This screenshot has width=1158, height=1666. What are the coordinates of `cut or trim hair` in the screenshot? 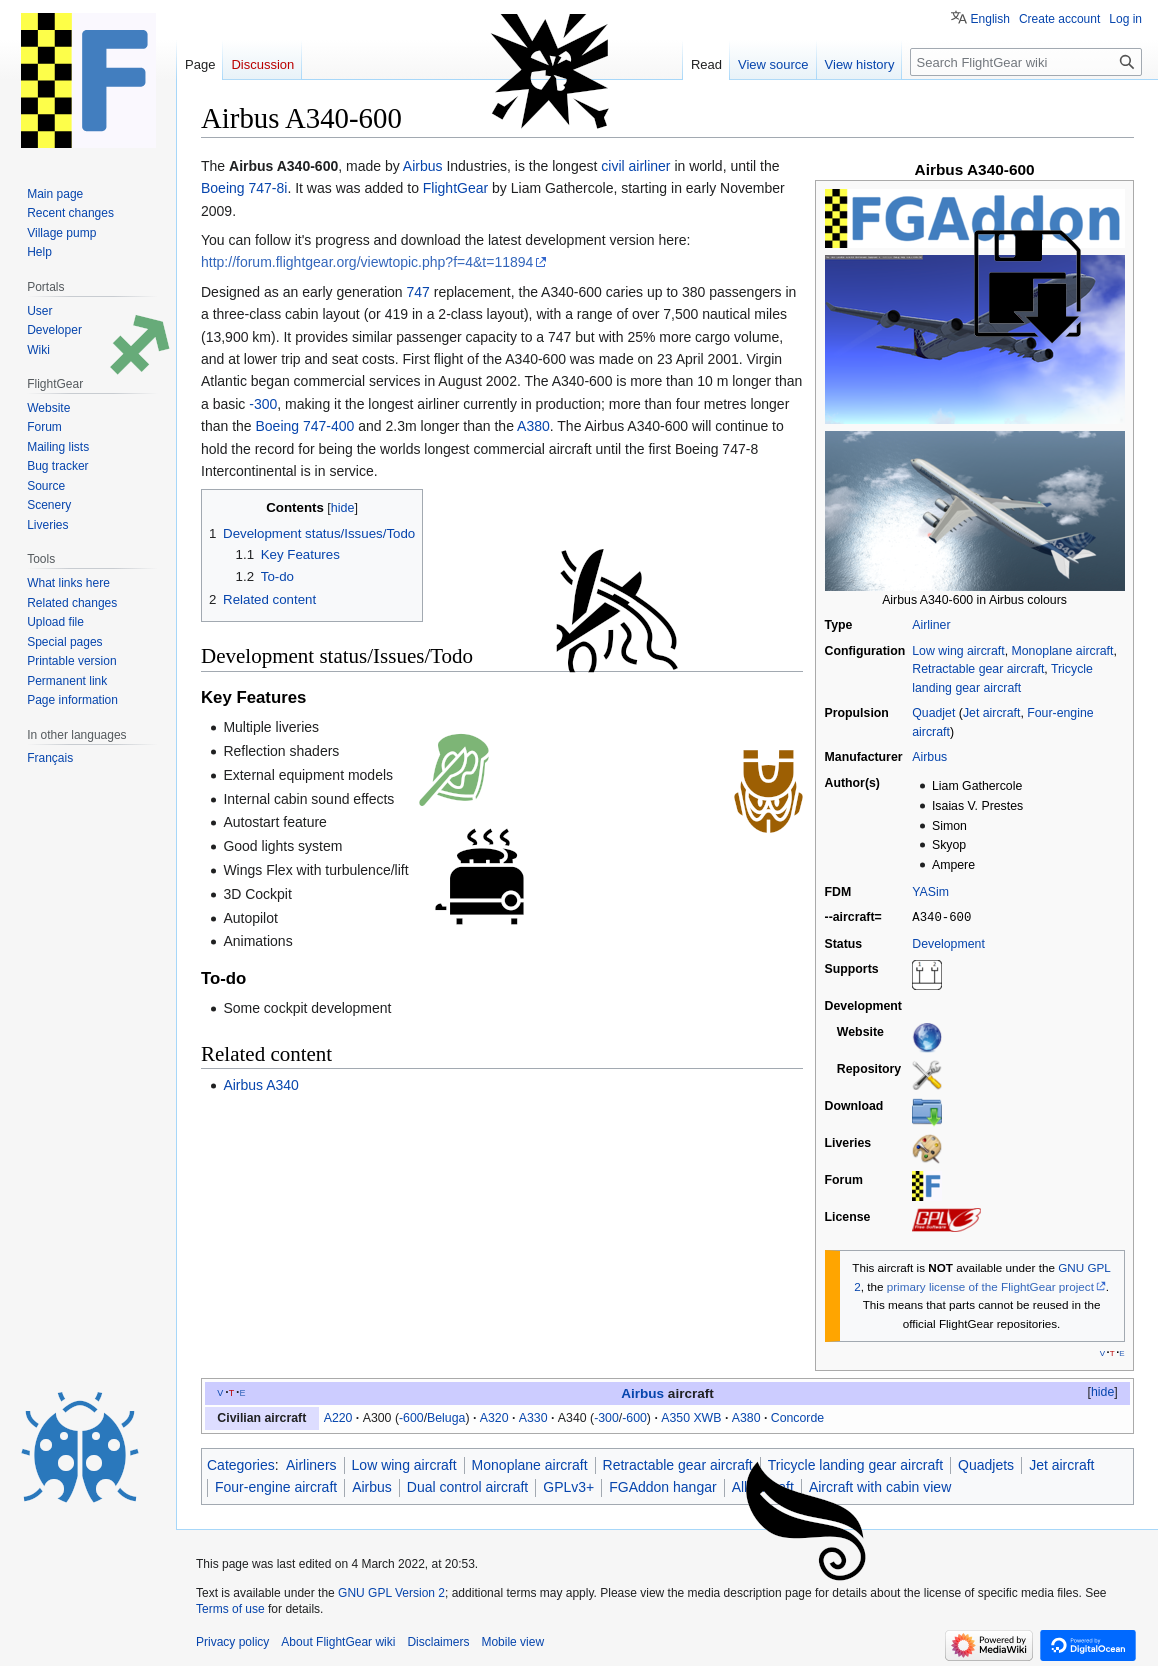 It's located at (619, 610).